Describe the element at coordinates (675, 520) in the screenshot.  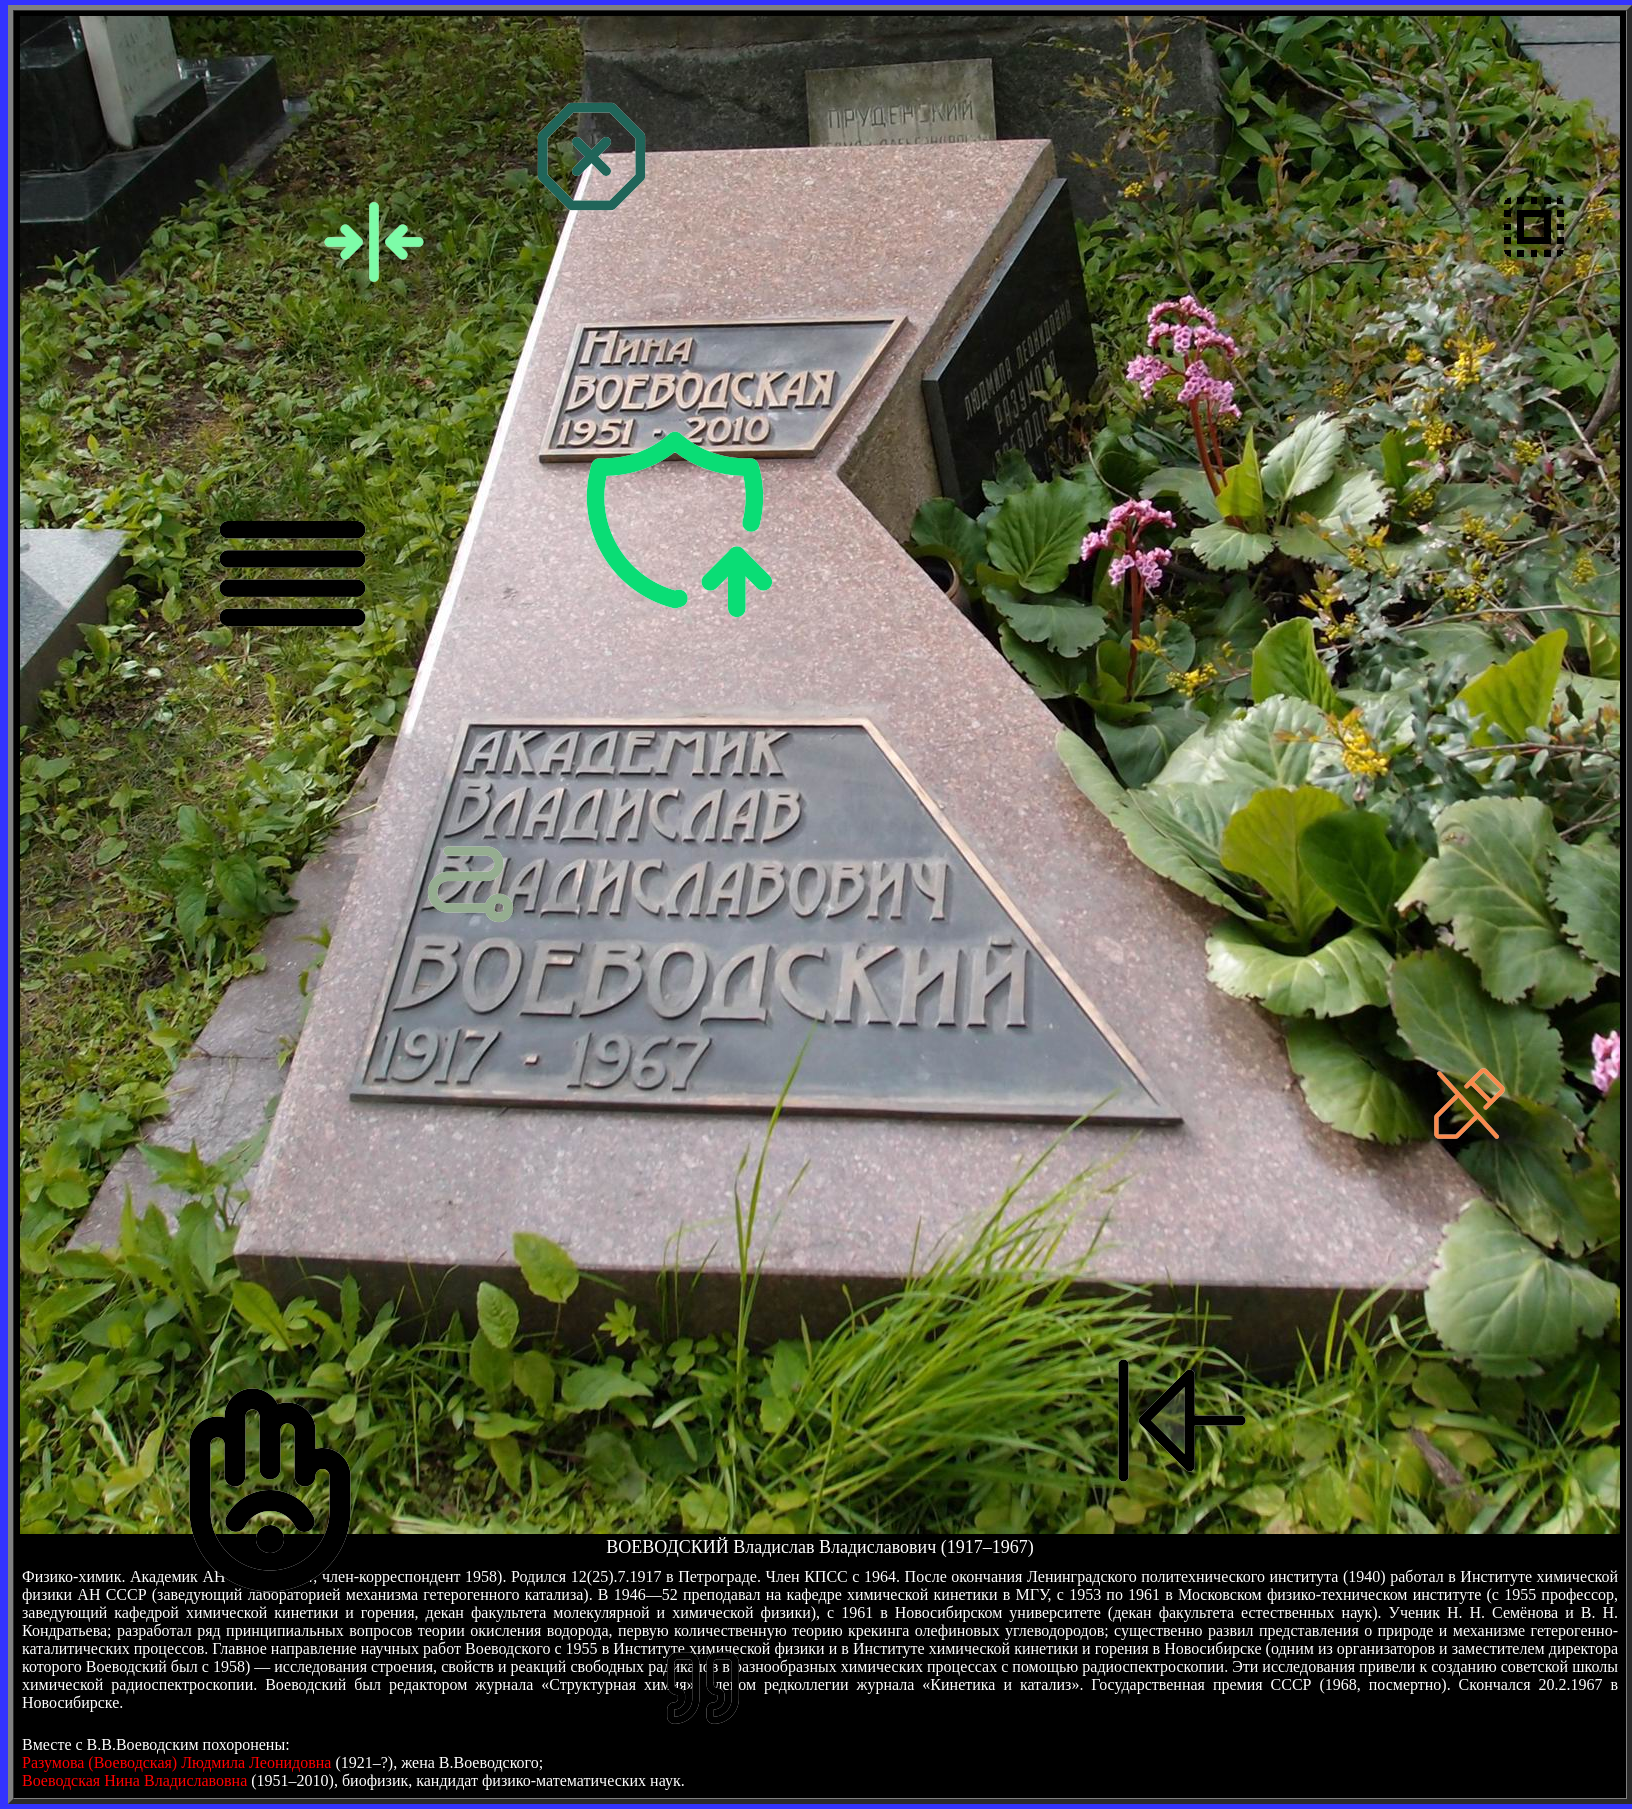
I see `upgrade or enhance security protection` at that location.